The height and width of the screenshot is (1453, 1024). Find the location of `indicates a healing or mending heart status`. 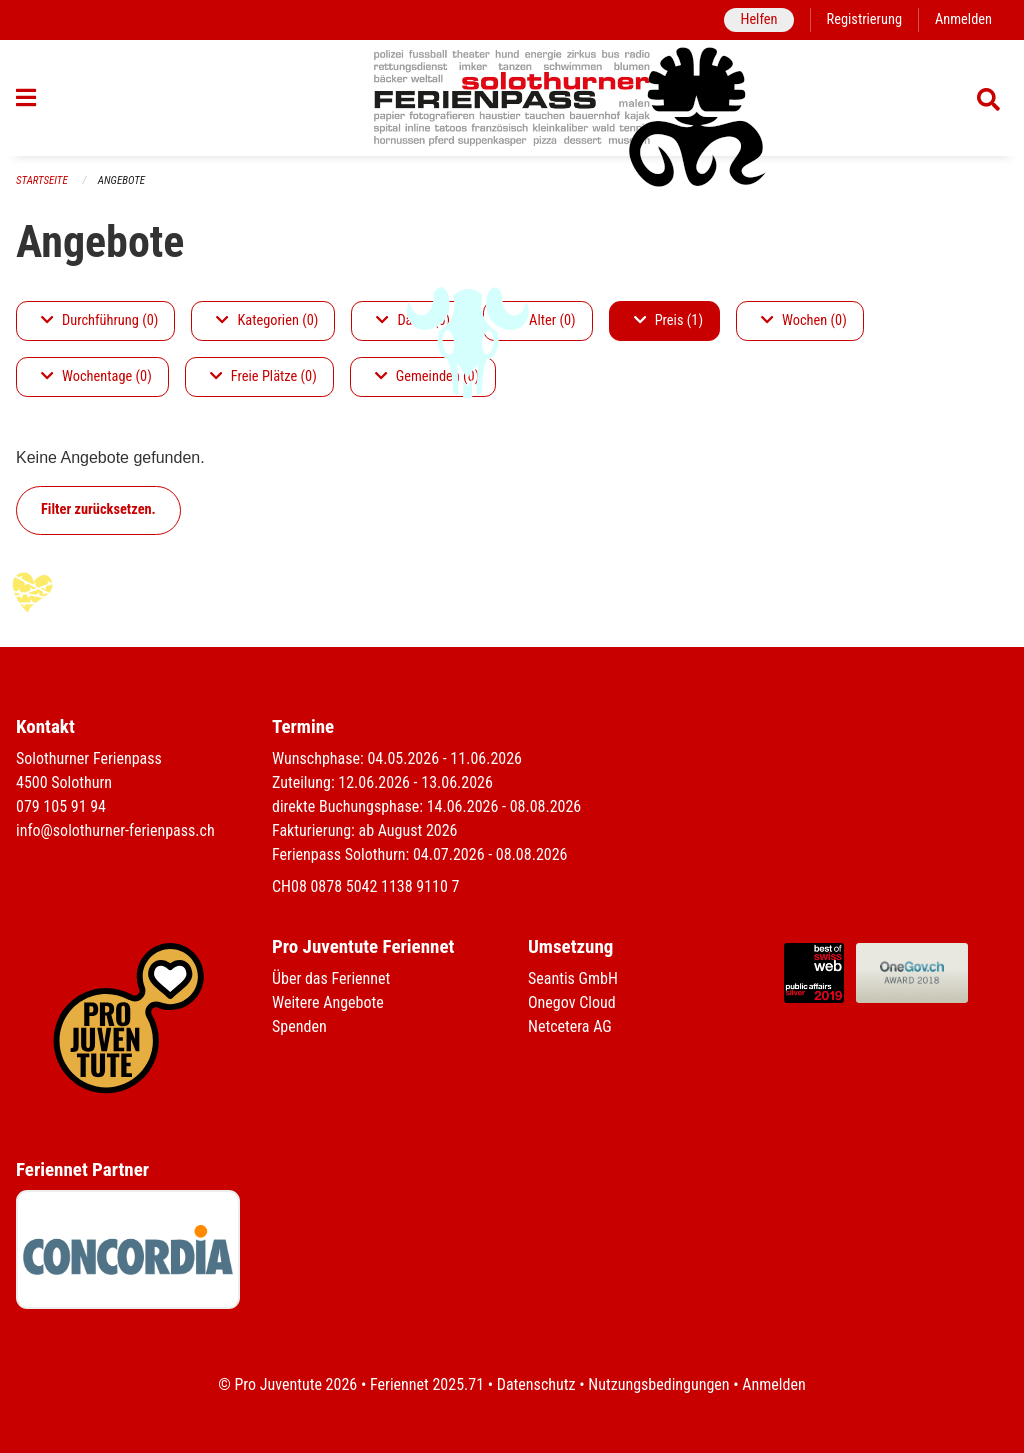

indicates a healing or mending heart status is located at coordinates (32, 592).